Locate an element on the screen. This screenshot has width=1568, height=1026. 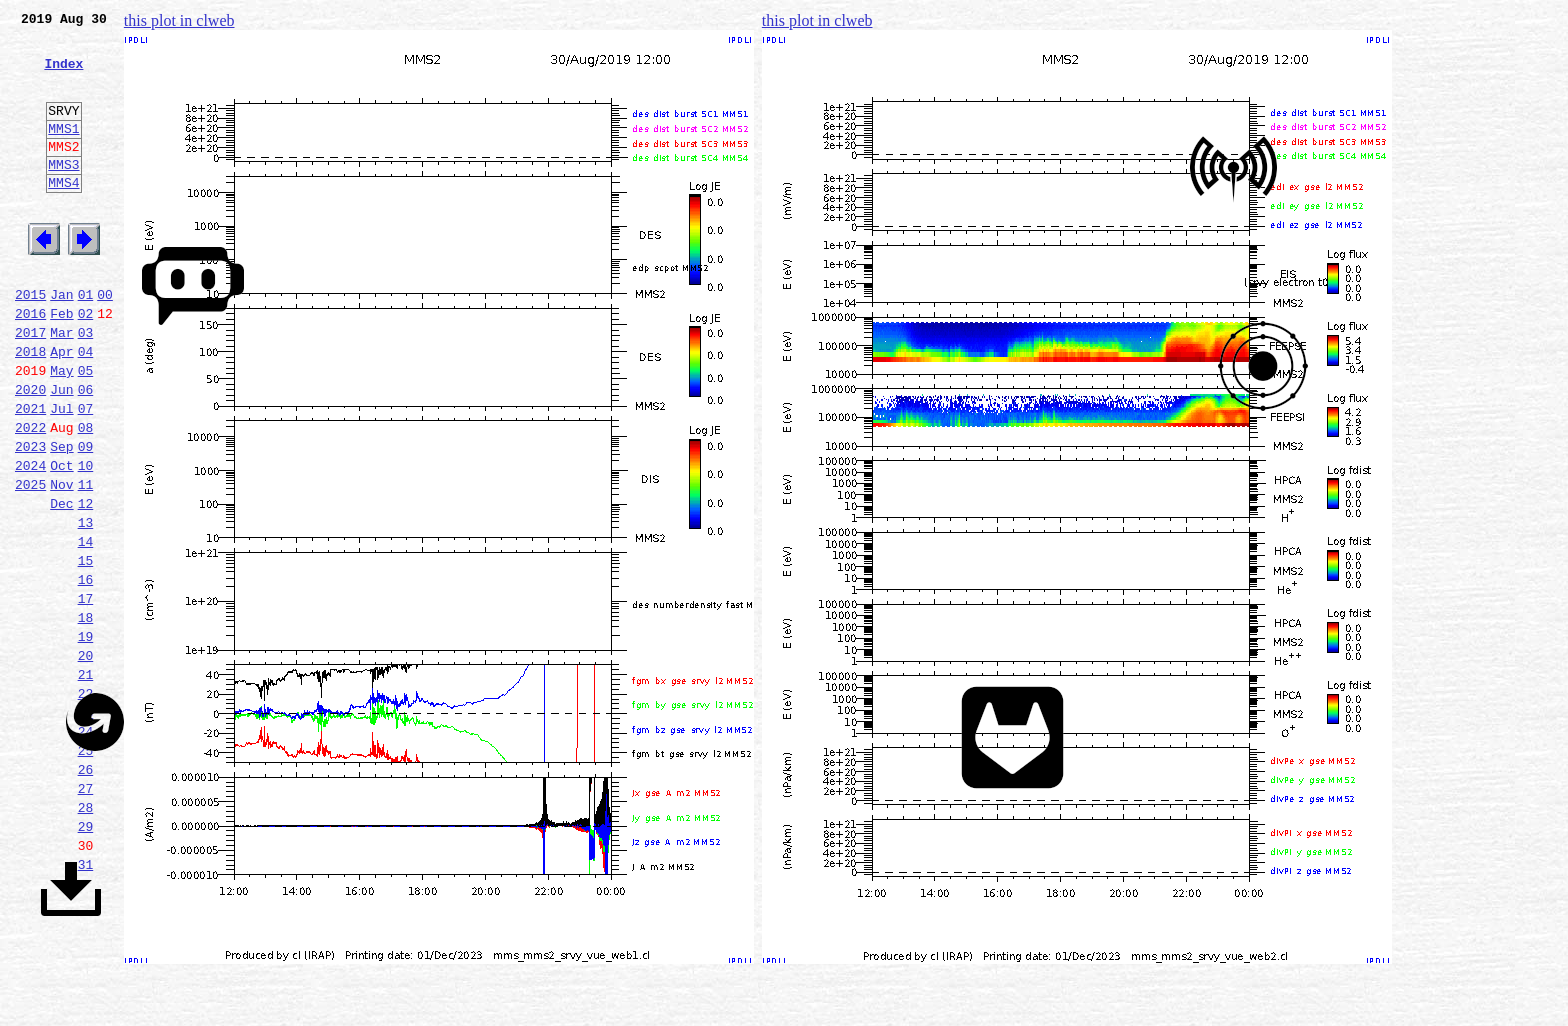
download a file or document is located at coordinates (71, 889).